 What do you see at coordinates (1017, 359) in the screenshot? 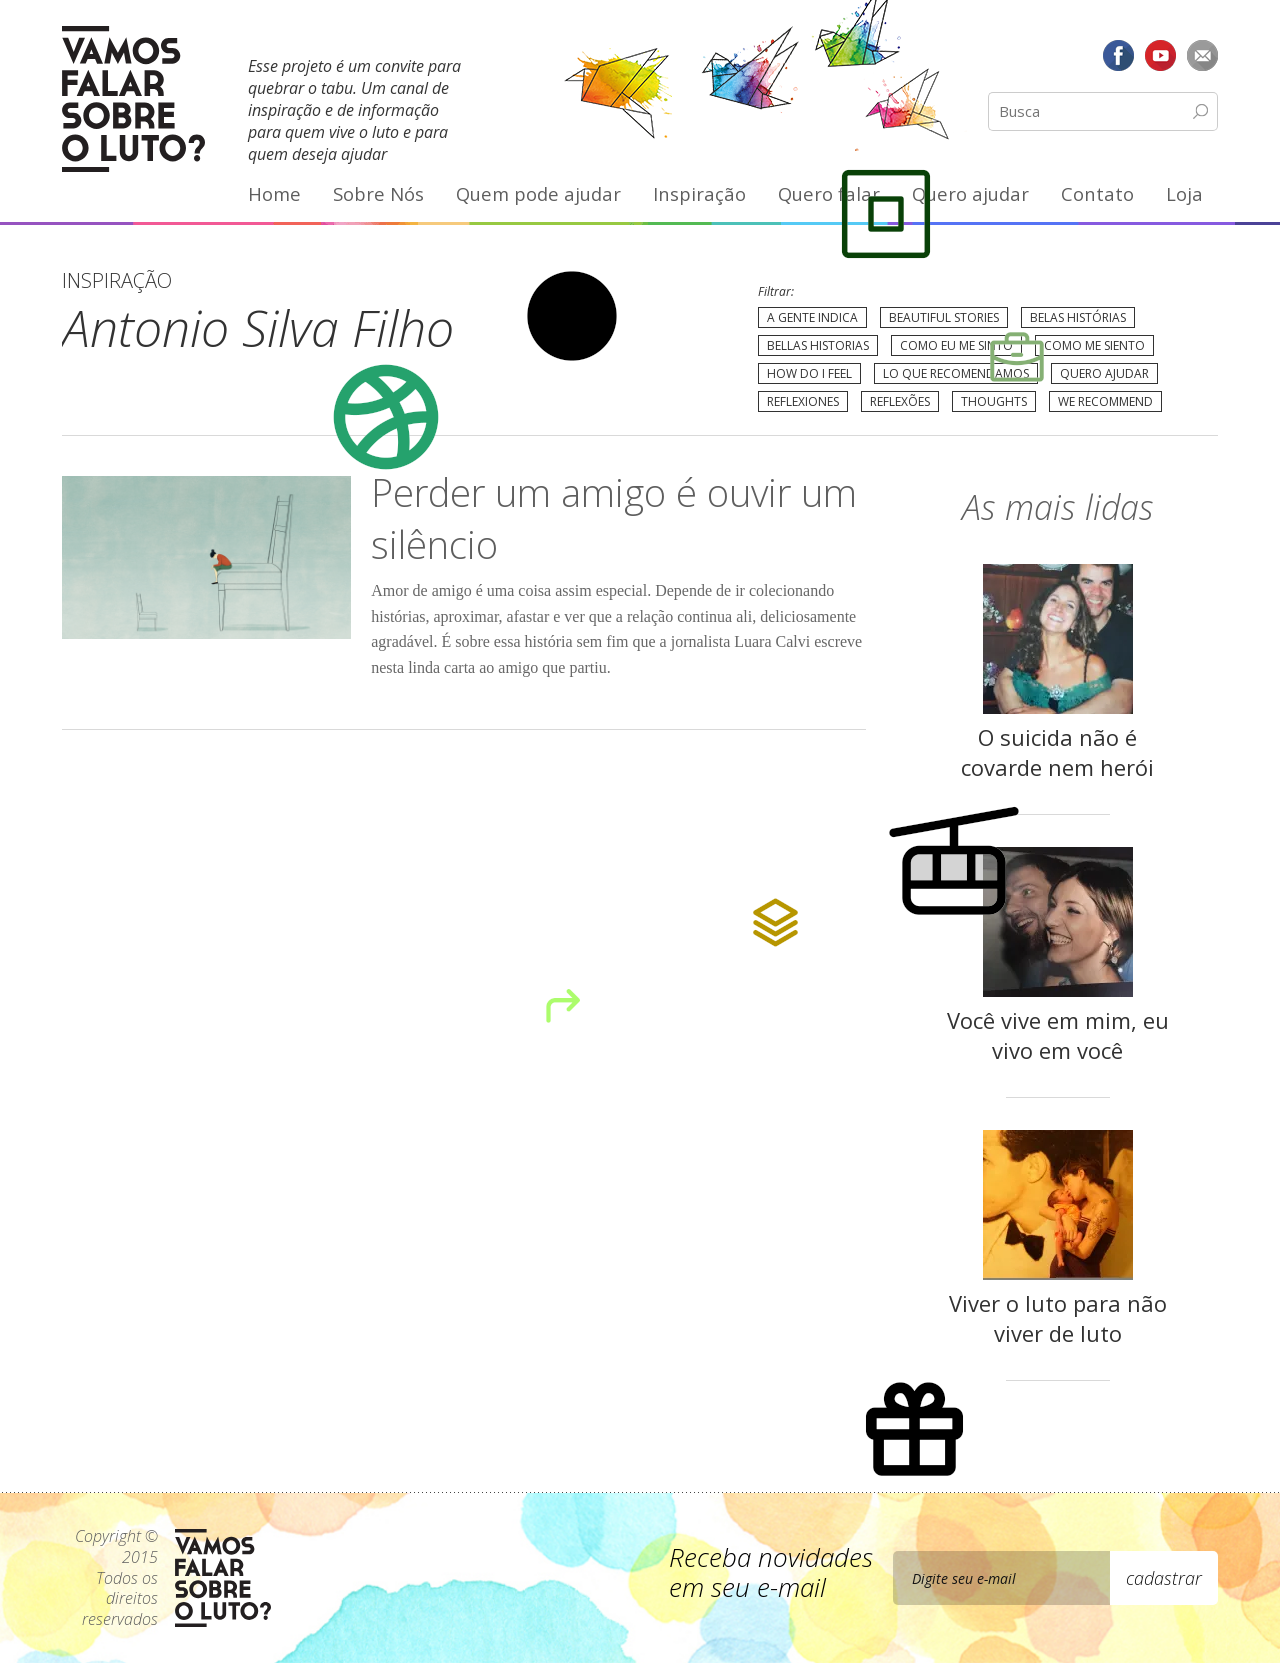
I see `access work or business-related content` at bounding box center [1017, 359].